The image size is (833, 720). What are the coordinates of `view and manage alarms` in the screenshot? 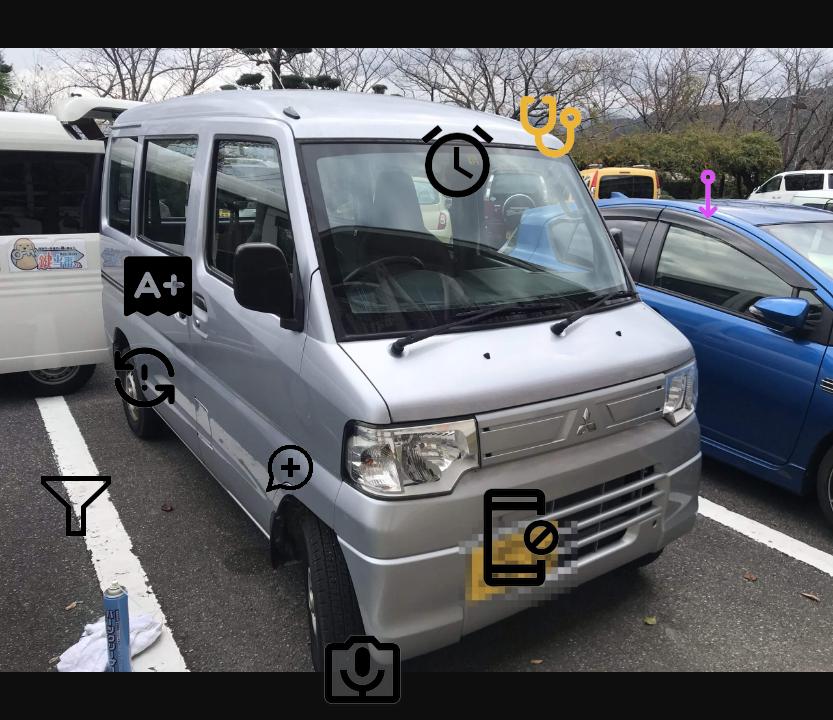 It's located at (457, 161).